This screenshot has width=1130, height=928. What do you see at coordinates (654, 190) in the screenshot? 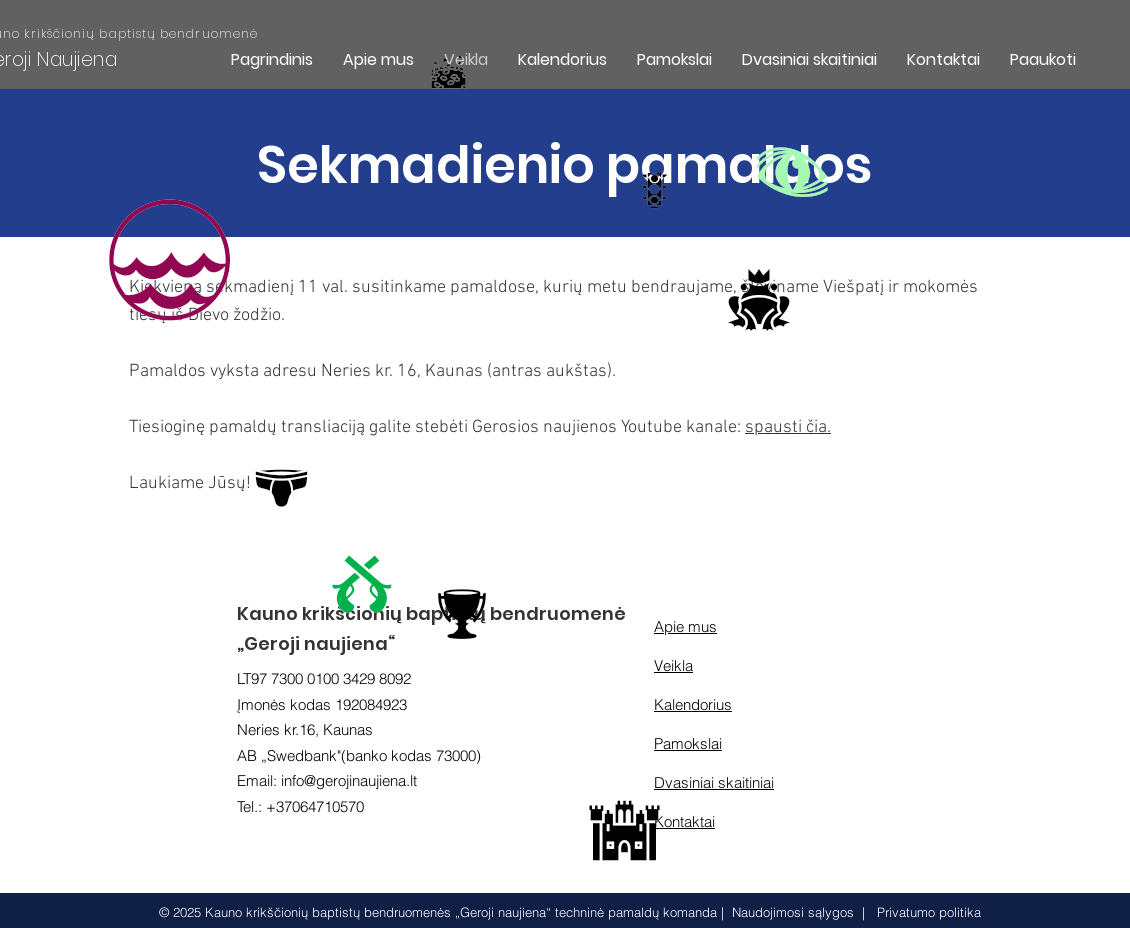
I see `indicates ready status or go signal` at bounding box center [654, 190].